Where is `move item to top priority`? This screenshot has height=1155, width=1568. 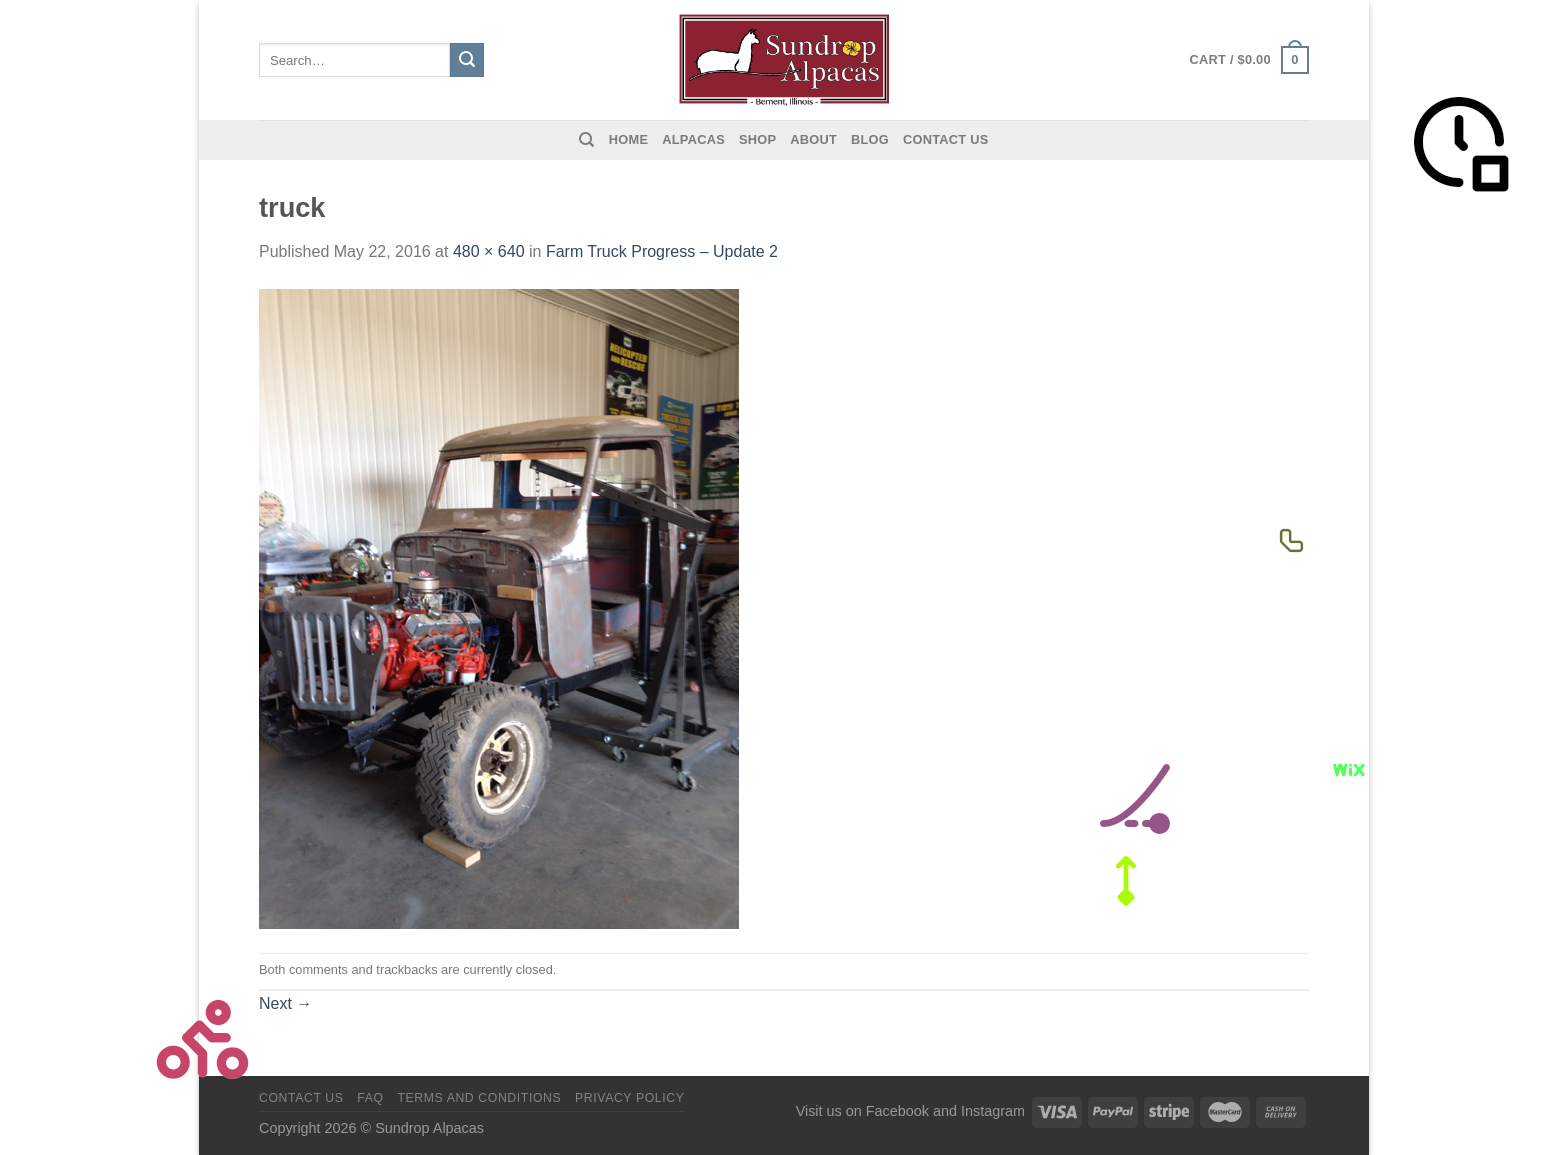 move item to top priority is located at coordinates (1126, 881).